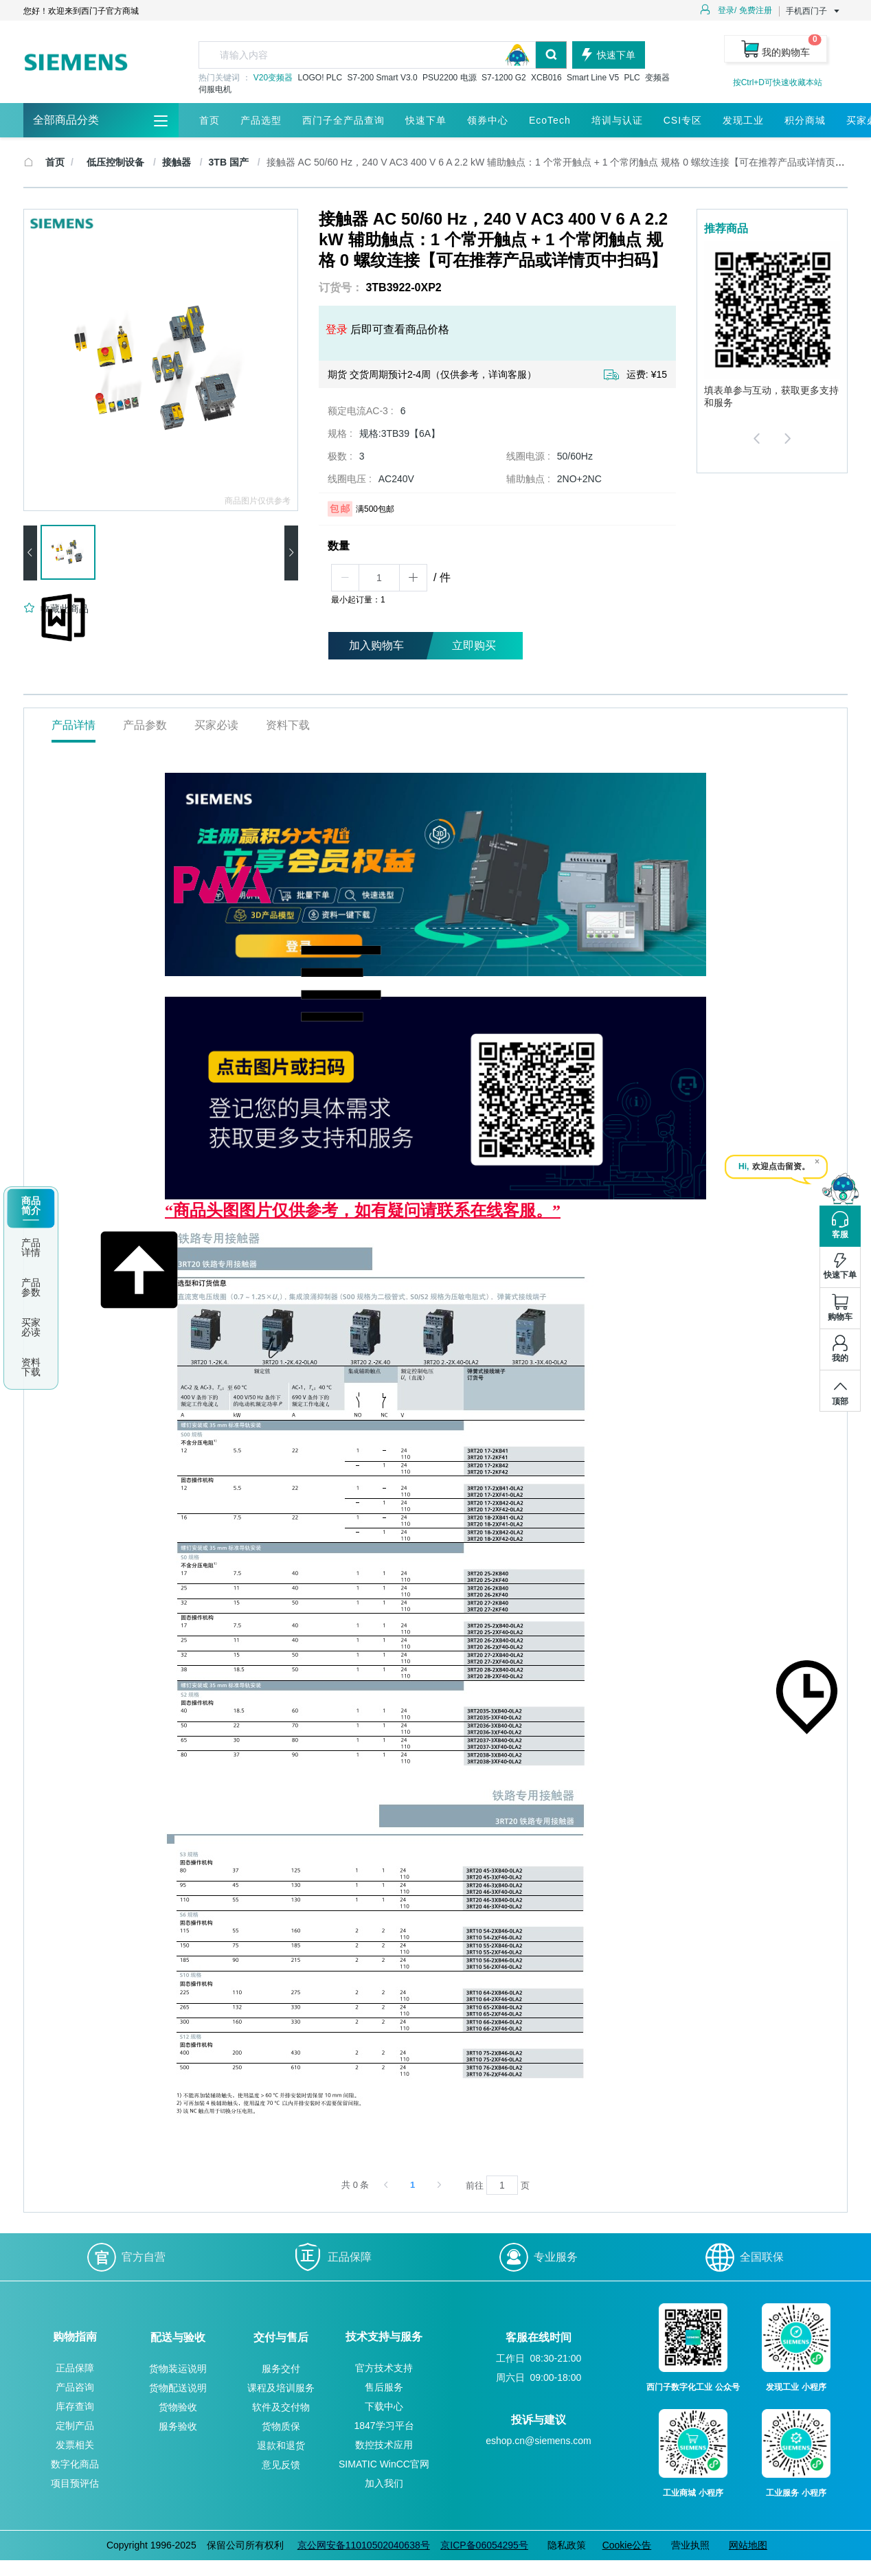 The image size is (871, 2576). What do you see at coordinates (139, 1269) in the screenshot?
I see `upload a file or document` at bounding box center [139, 1269].